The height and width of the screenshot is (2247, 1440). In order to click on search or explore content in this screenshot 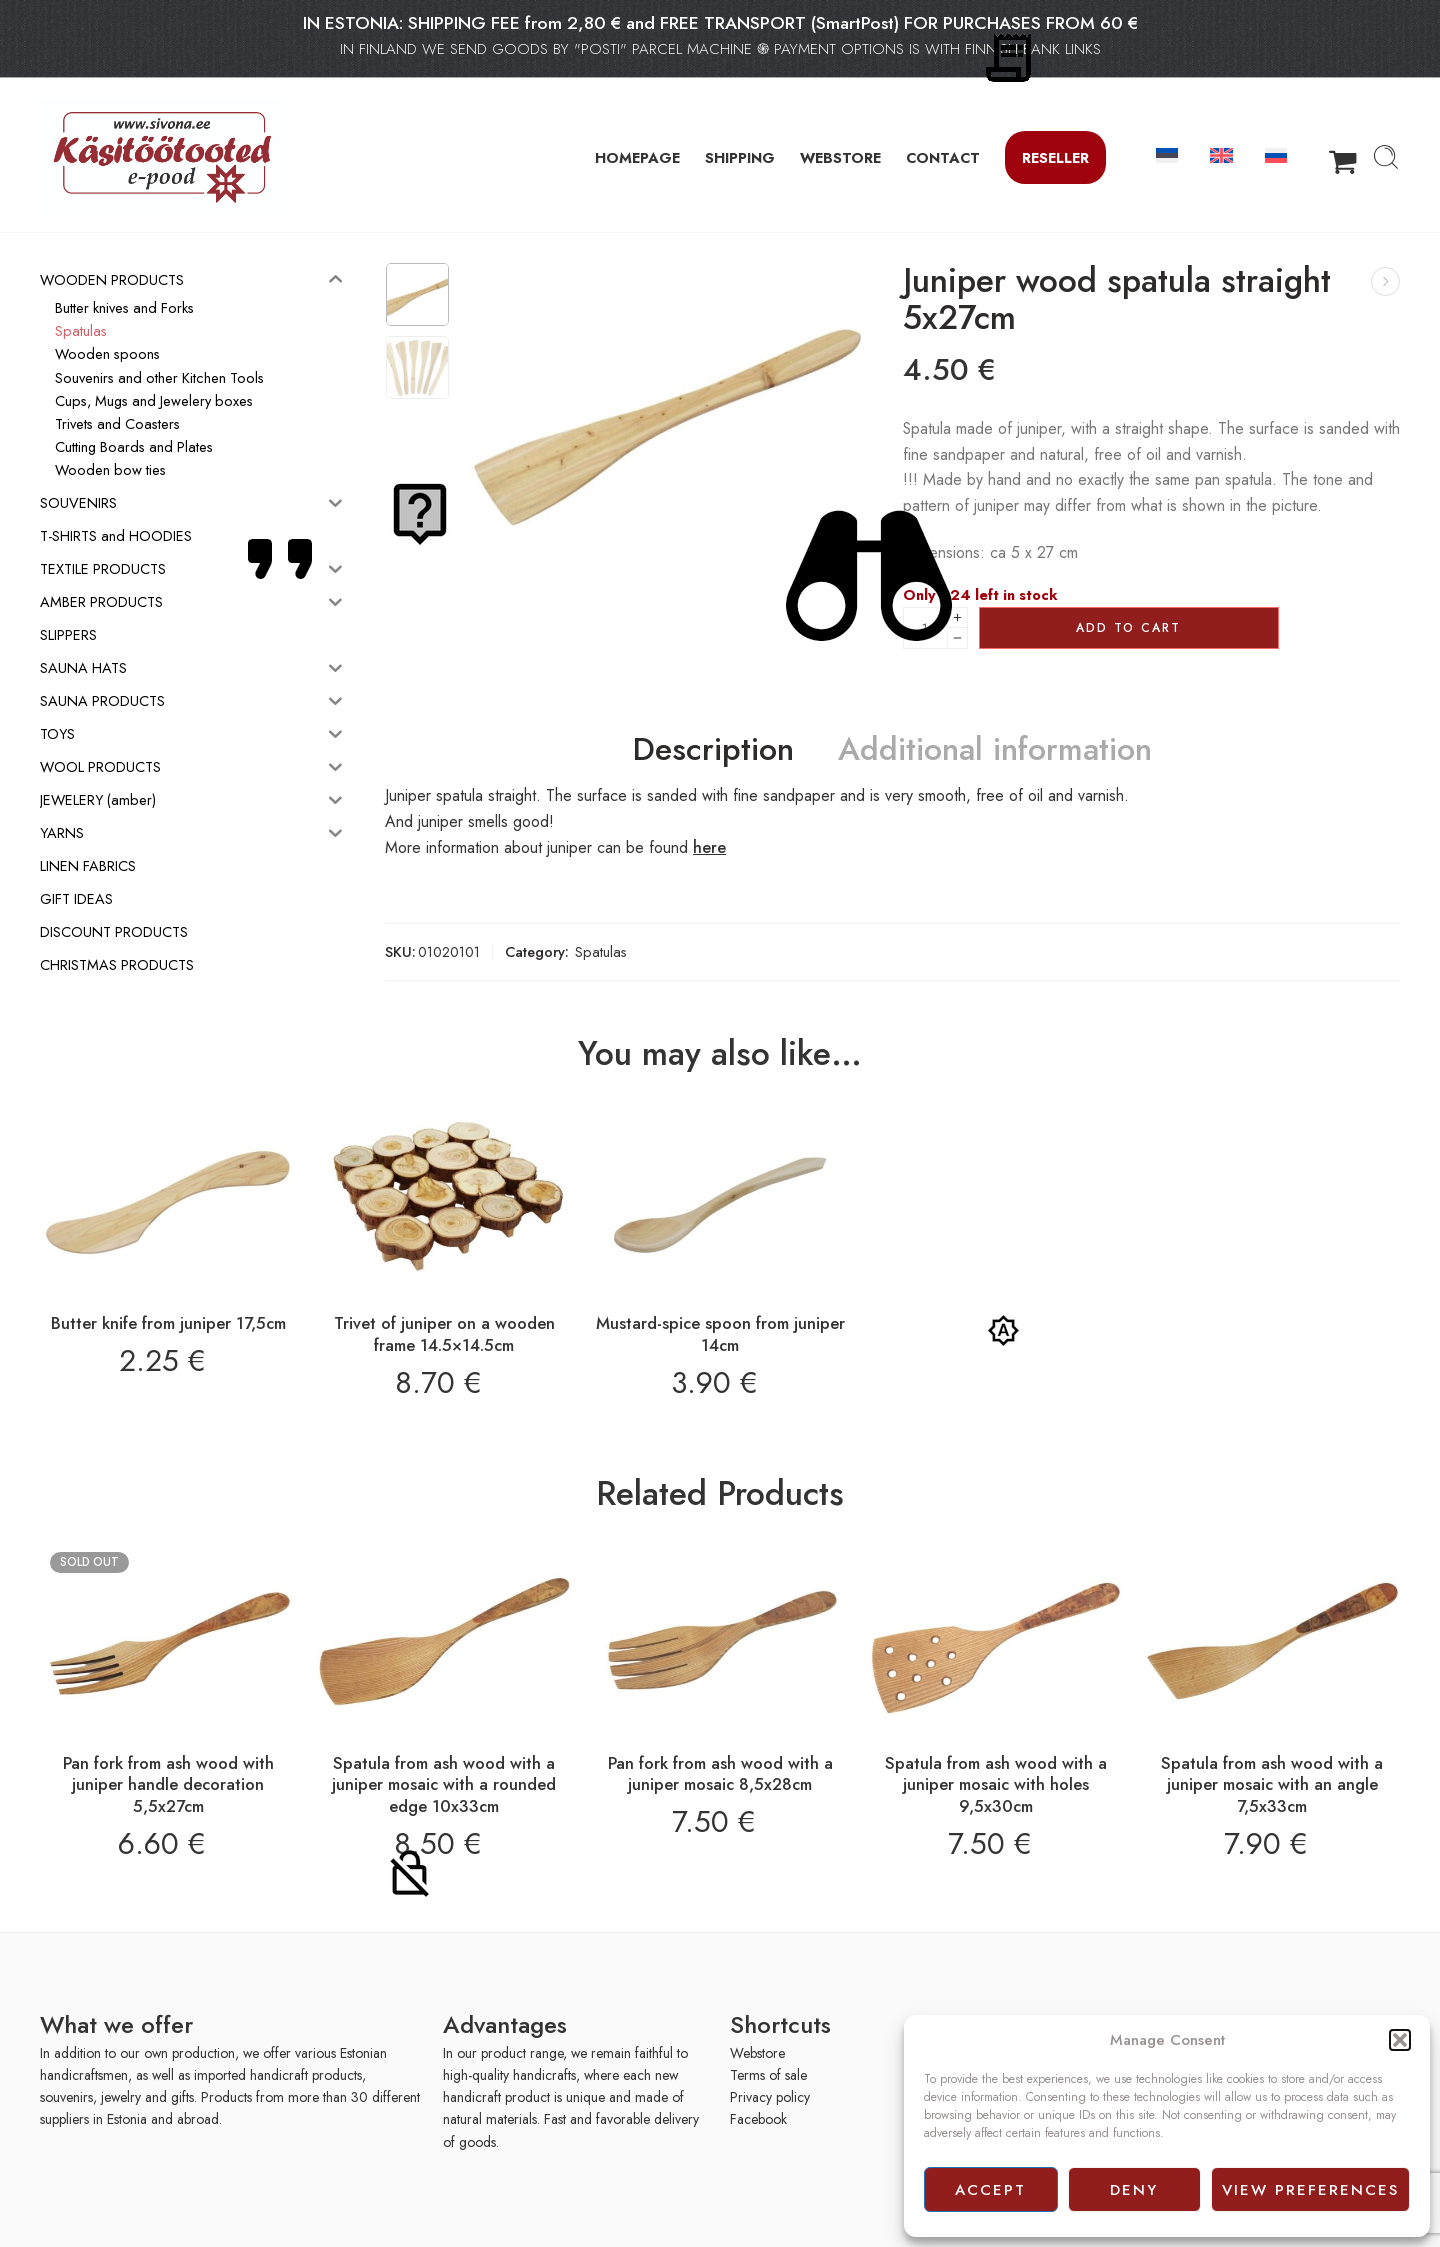, I will do `click(869, 576)`.